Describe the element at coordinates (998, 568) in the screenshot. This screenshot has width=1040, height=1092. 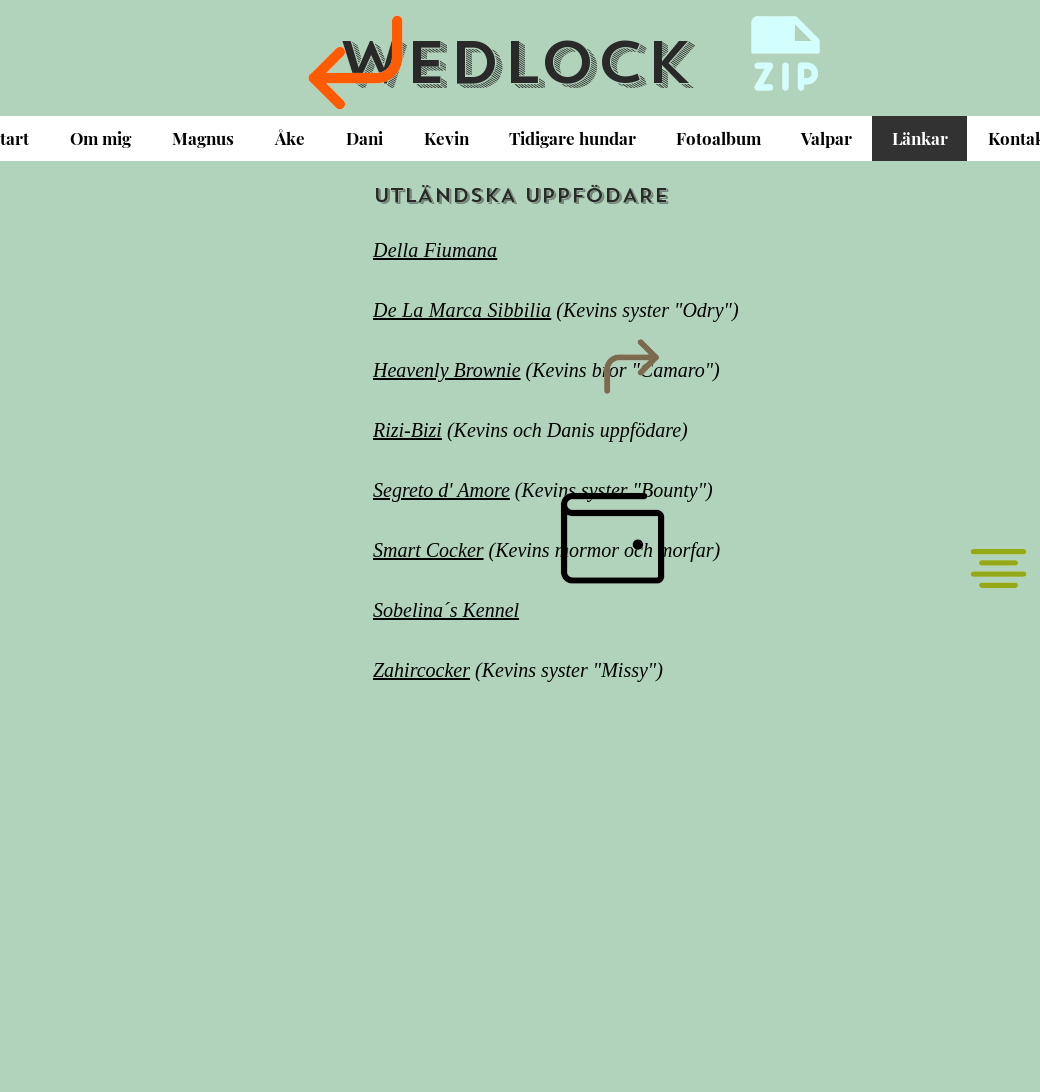
I see `center-align text or content` at that location.